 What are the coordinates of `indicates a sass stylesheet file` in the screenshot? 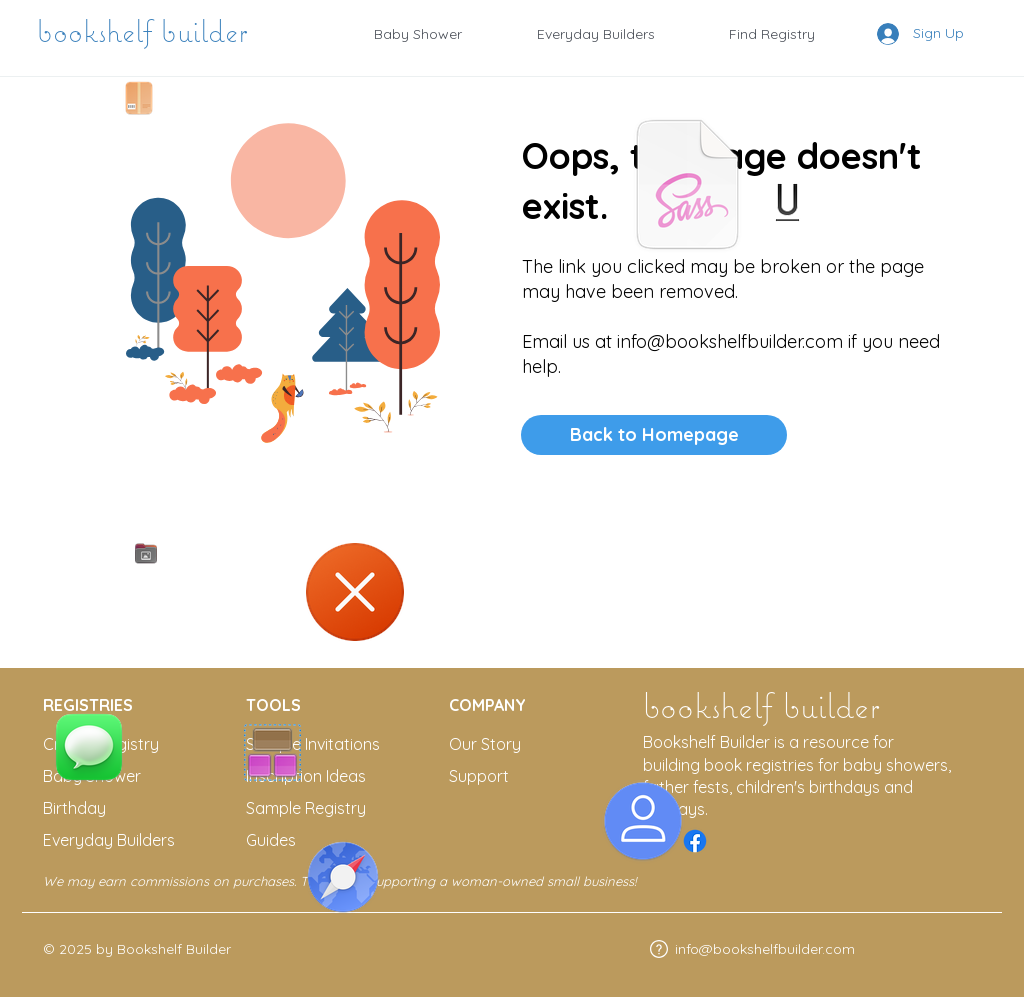 It's located at (687, 184).